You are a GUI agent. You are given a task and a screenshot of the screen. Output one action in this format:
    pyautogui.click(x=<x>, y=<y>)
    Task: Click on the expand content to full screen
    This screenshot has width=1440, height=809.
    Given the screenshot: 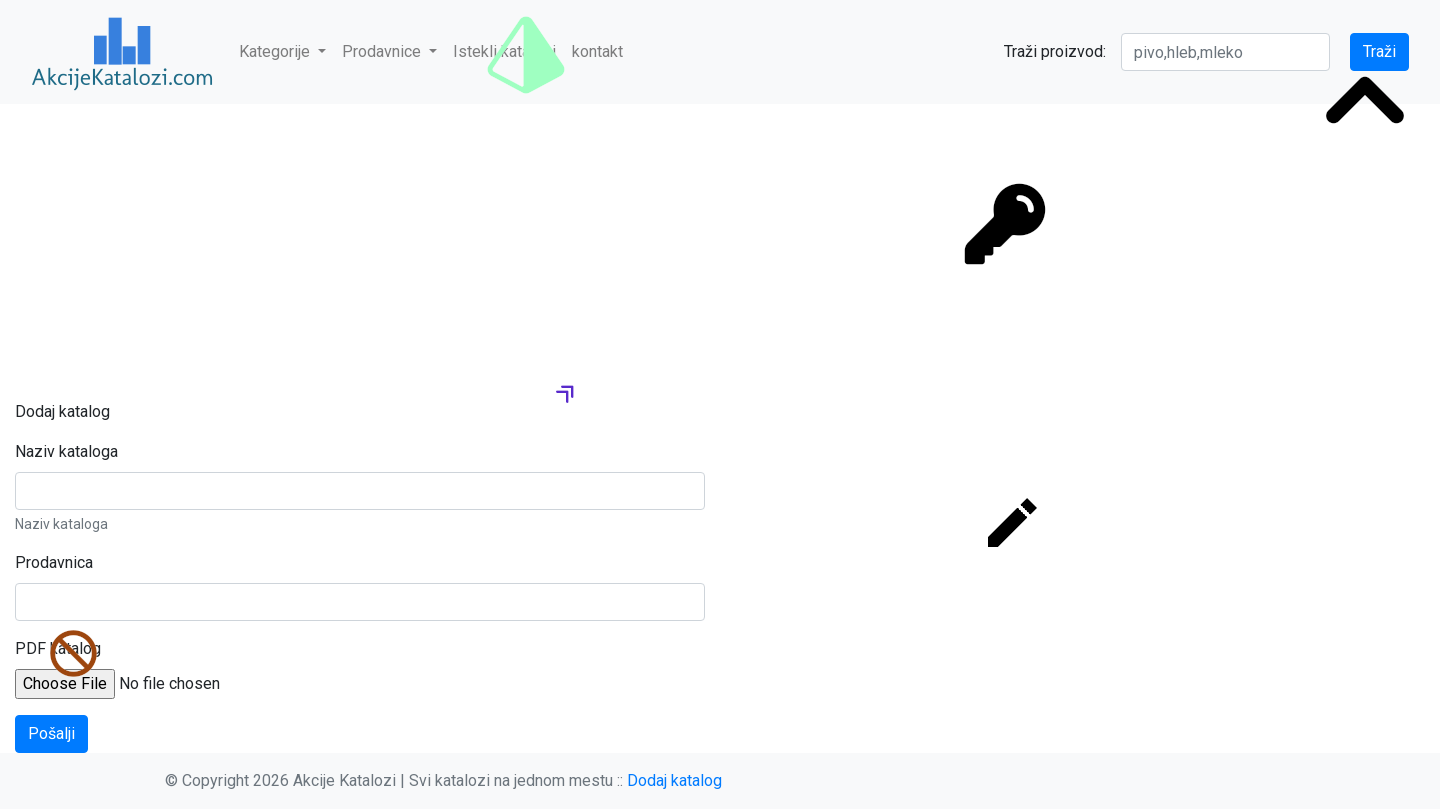 What is the action you would take?
    pyautogui.click(x=566, y=393)
    